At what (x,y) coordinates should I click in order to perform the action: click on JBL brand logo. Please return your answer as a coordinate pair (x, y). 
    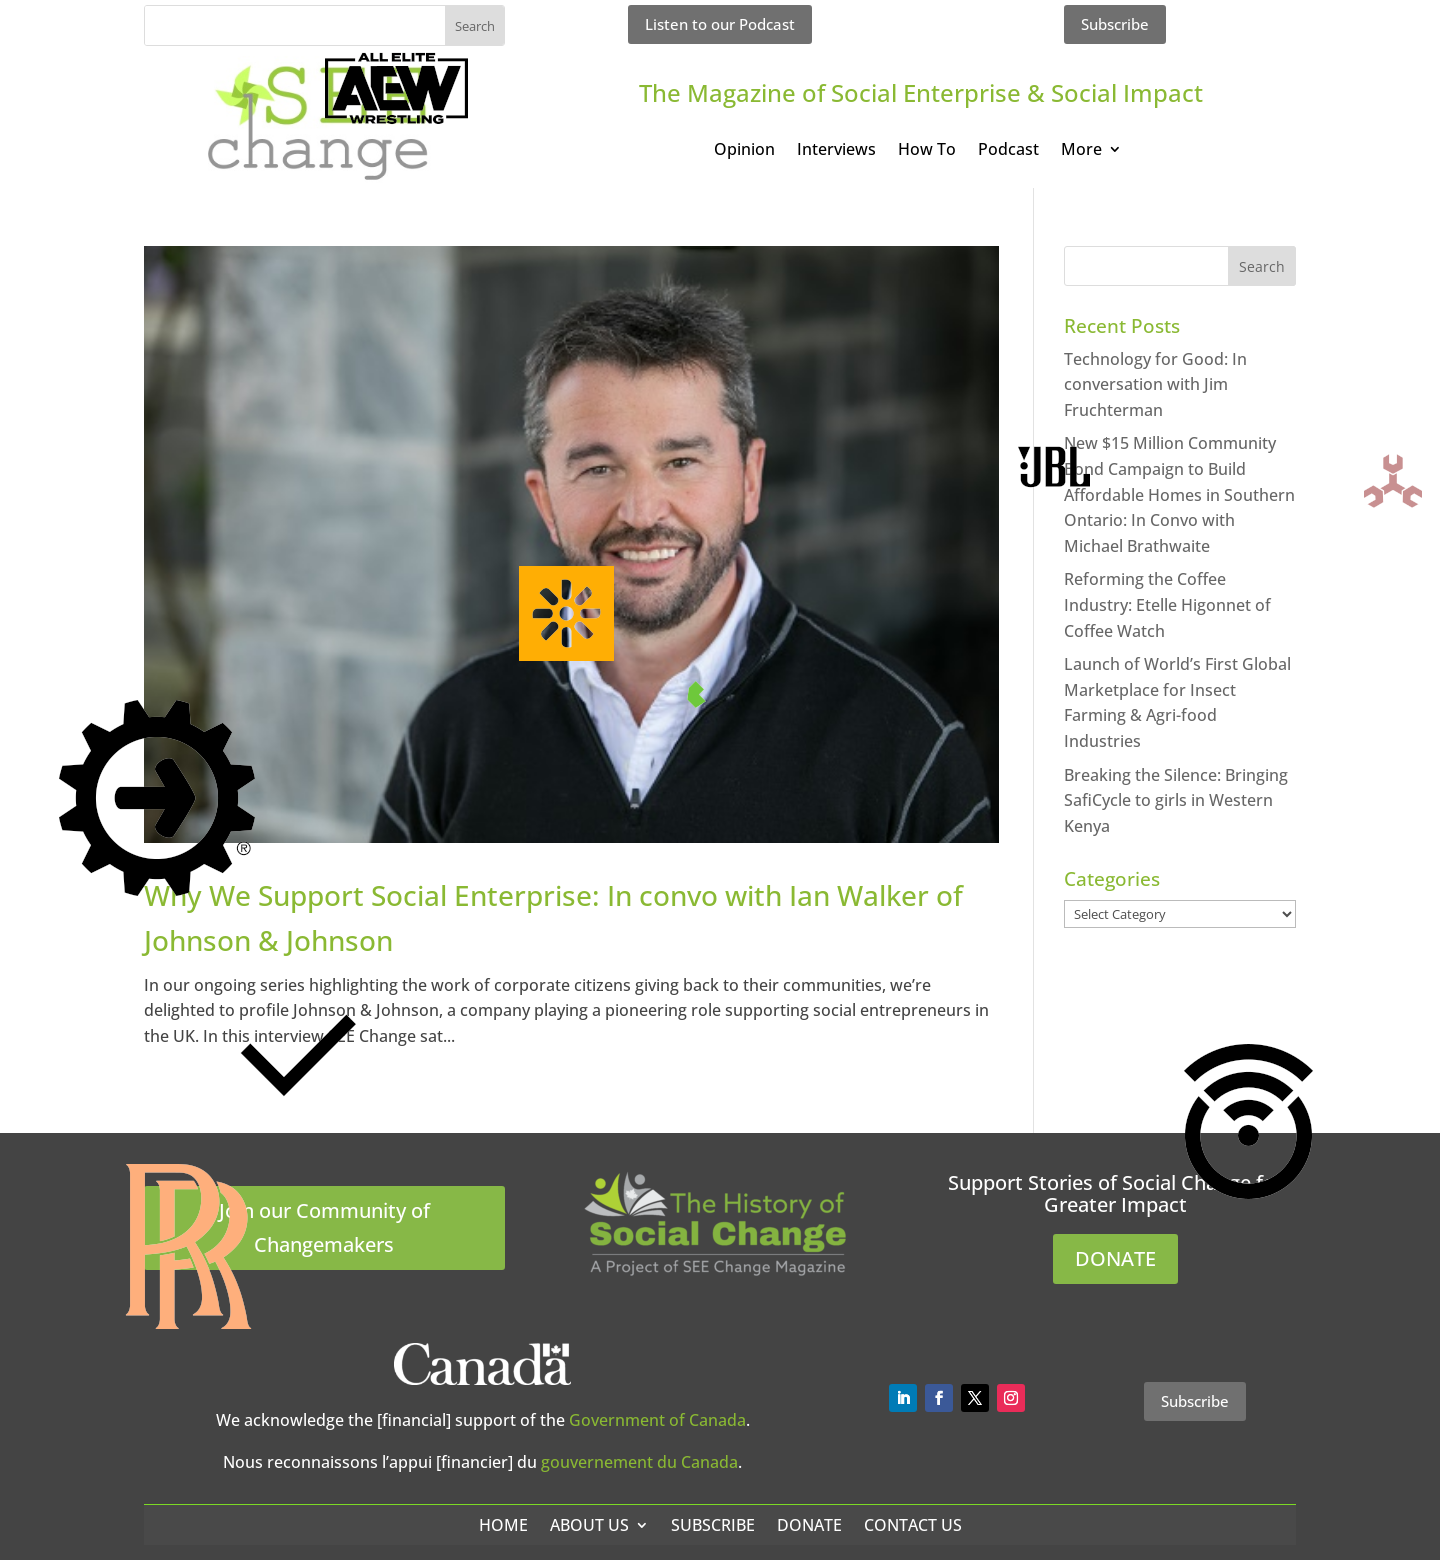
    Looking at the image, I should click on (1054, 467).